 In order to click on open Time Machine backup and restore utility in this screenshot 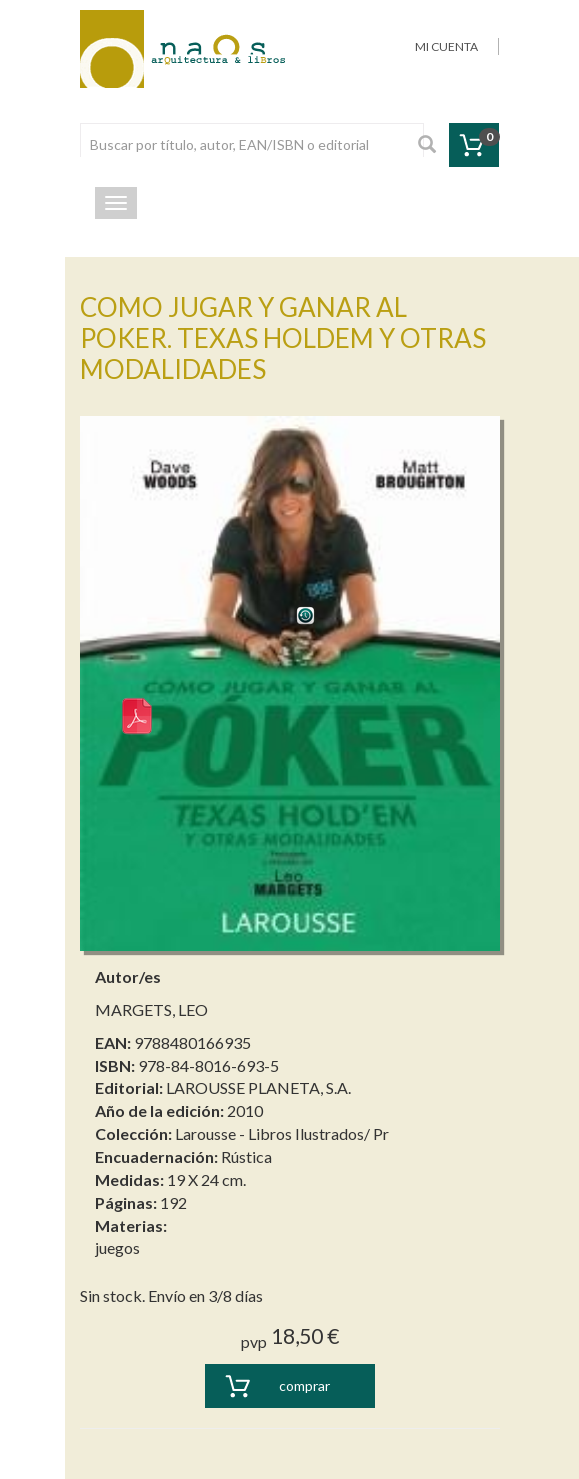, I will do `click(305, 615)`.